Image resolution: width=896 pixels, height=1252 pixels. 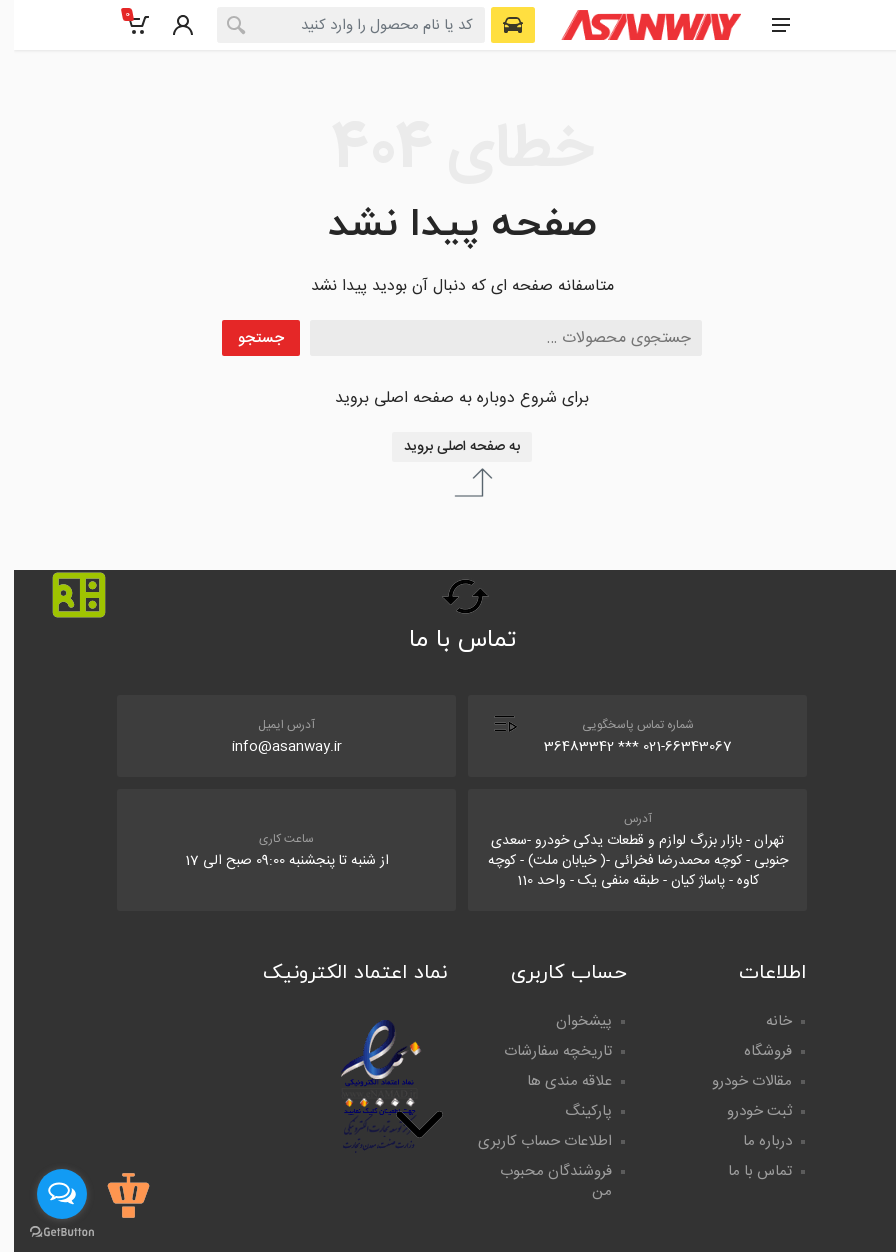 What do you see at coordinates (475, 484) in the screenshot?
I see `move item up or forward in sequence` at bounding box center [475, 484].